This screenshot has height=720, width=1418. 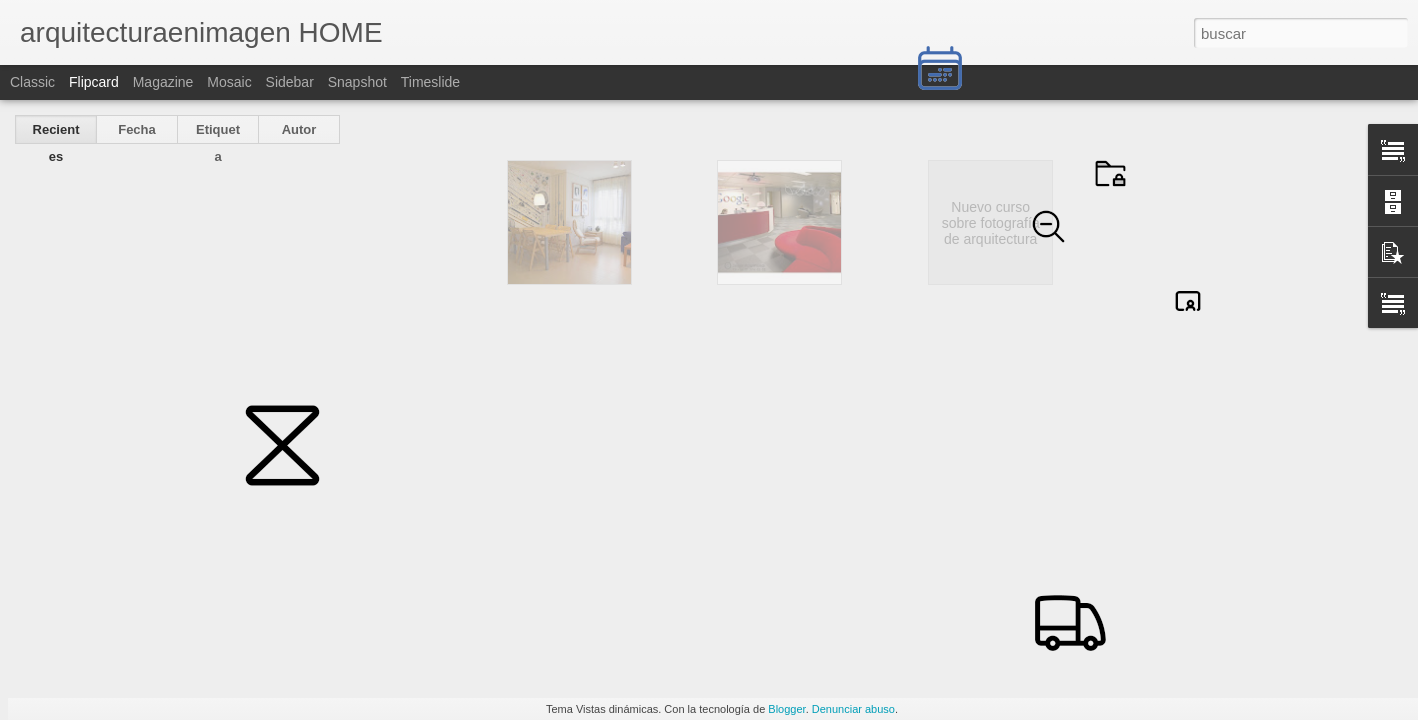 I want to click on zoom out, so click(x=1048, y=226).